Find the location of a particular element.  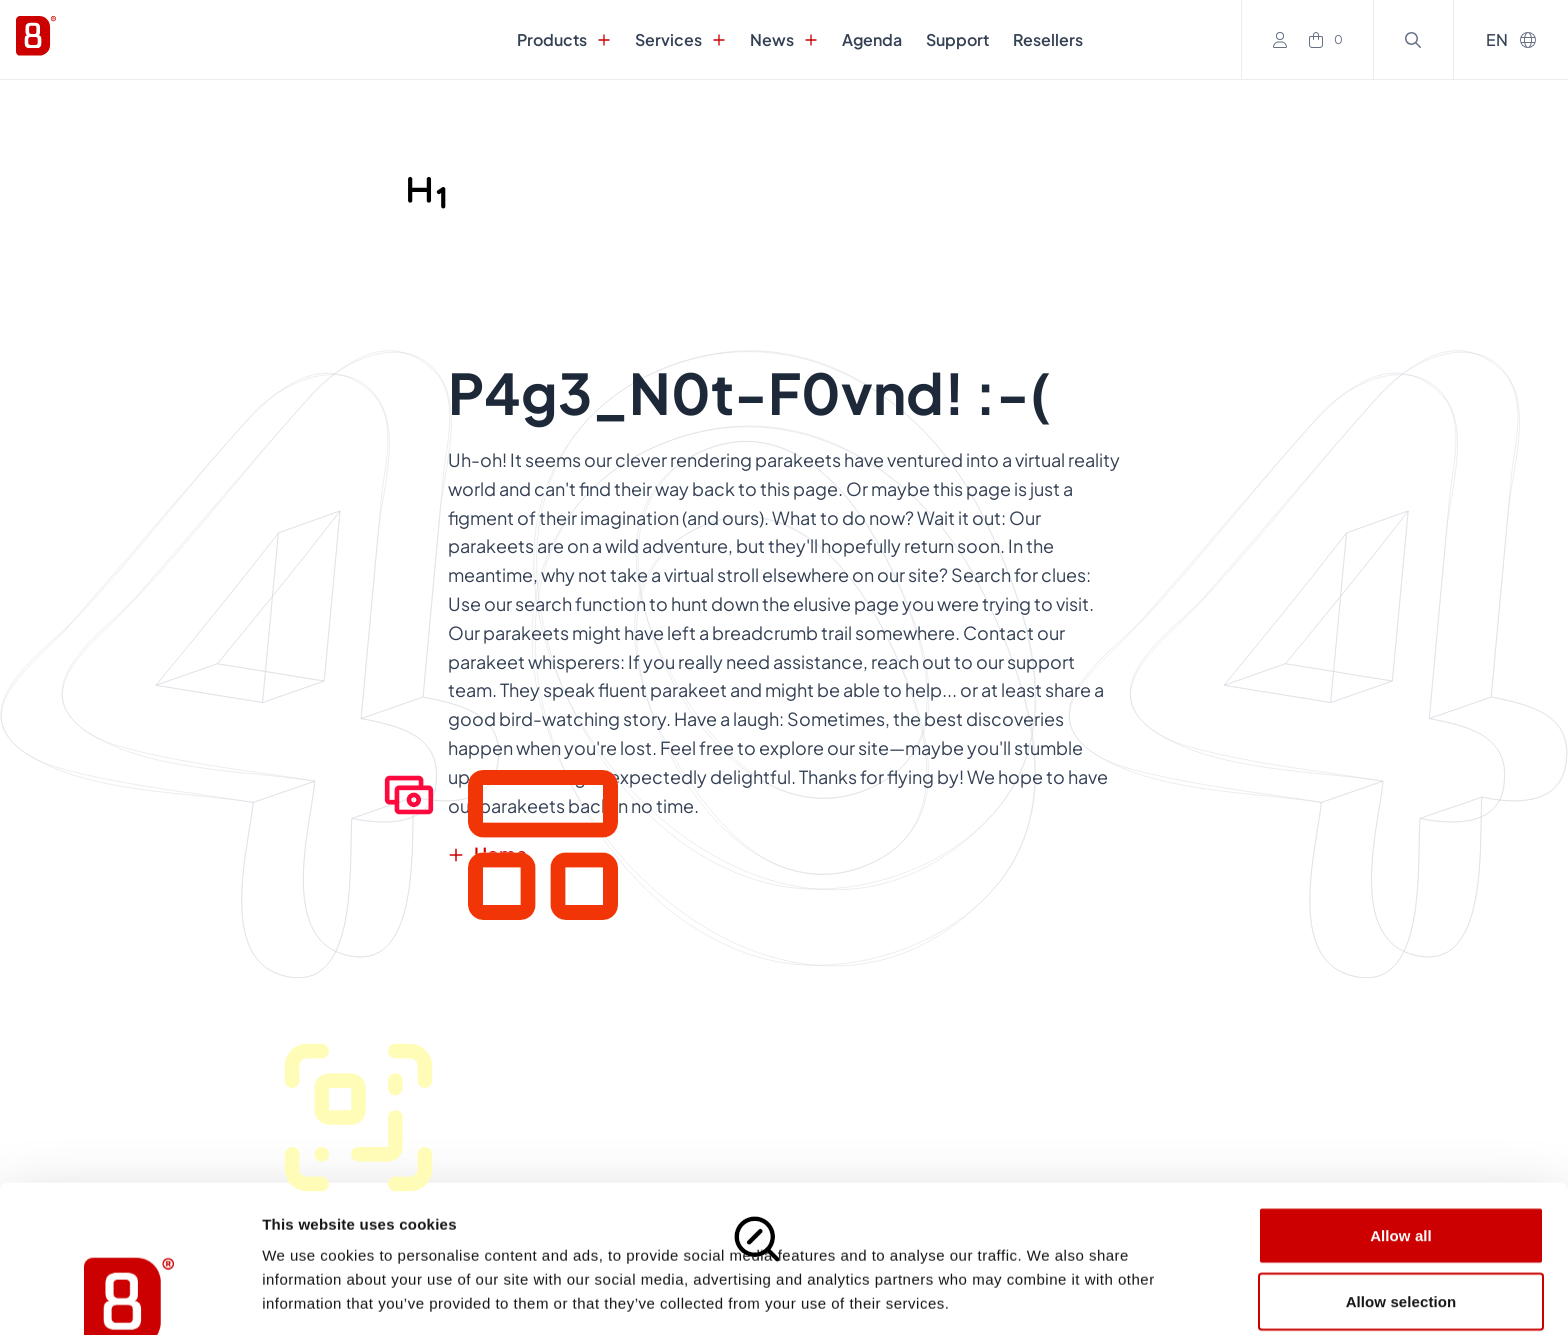

view cash or payment options is located at coordinates (409, 795).